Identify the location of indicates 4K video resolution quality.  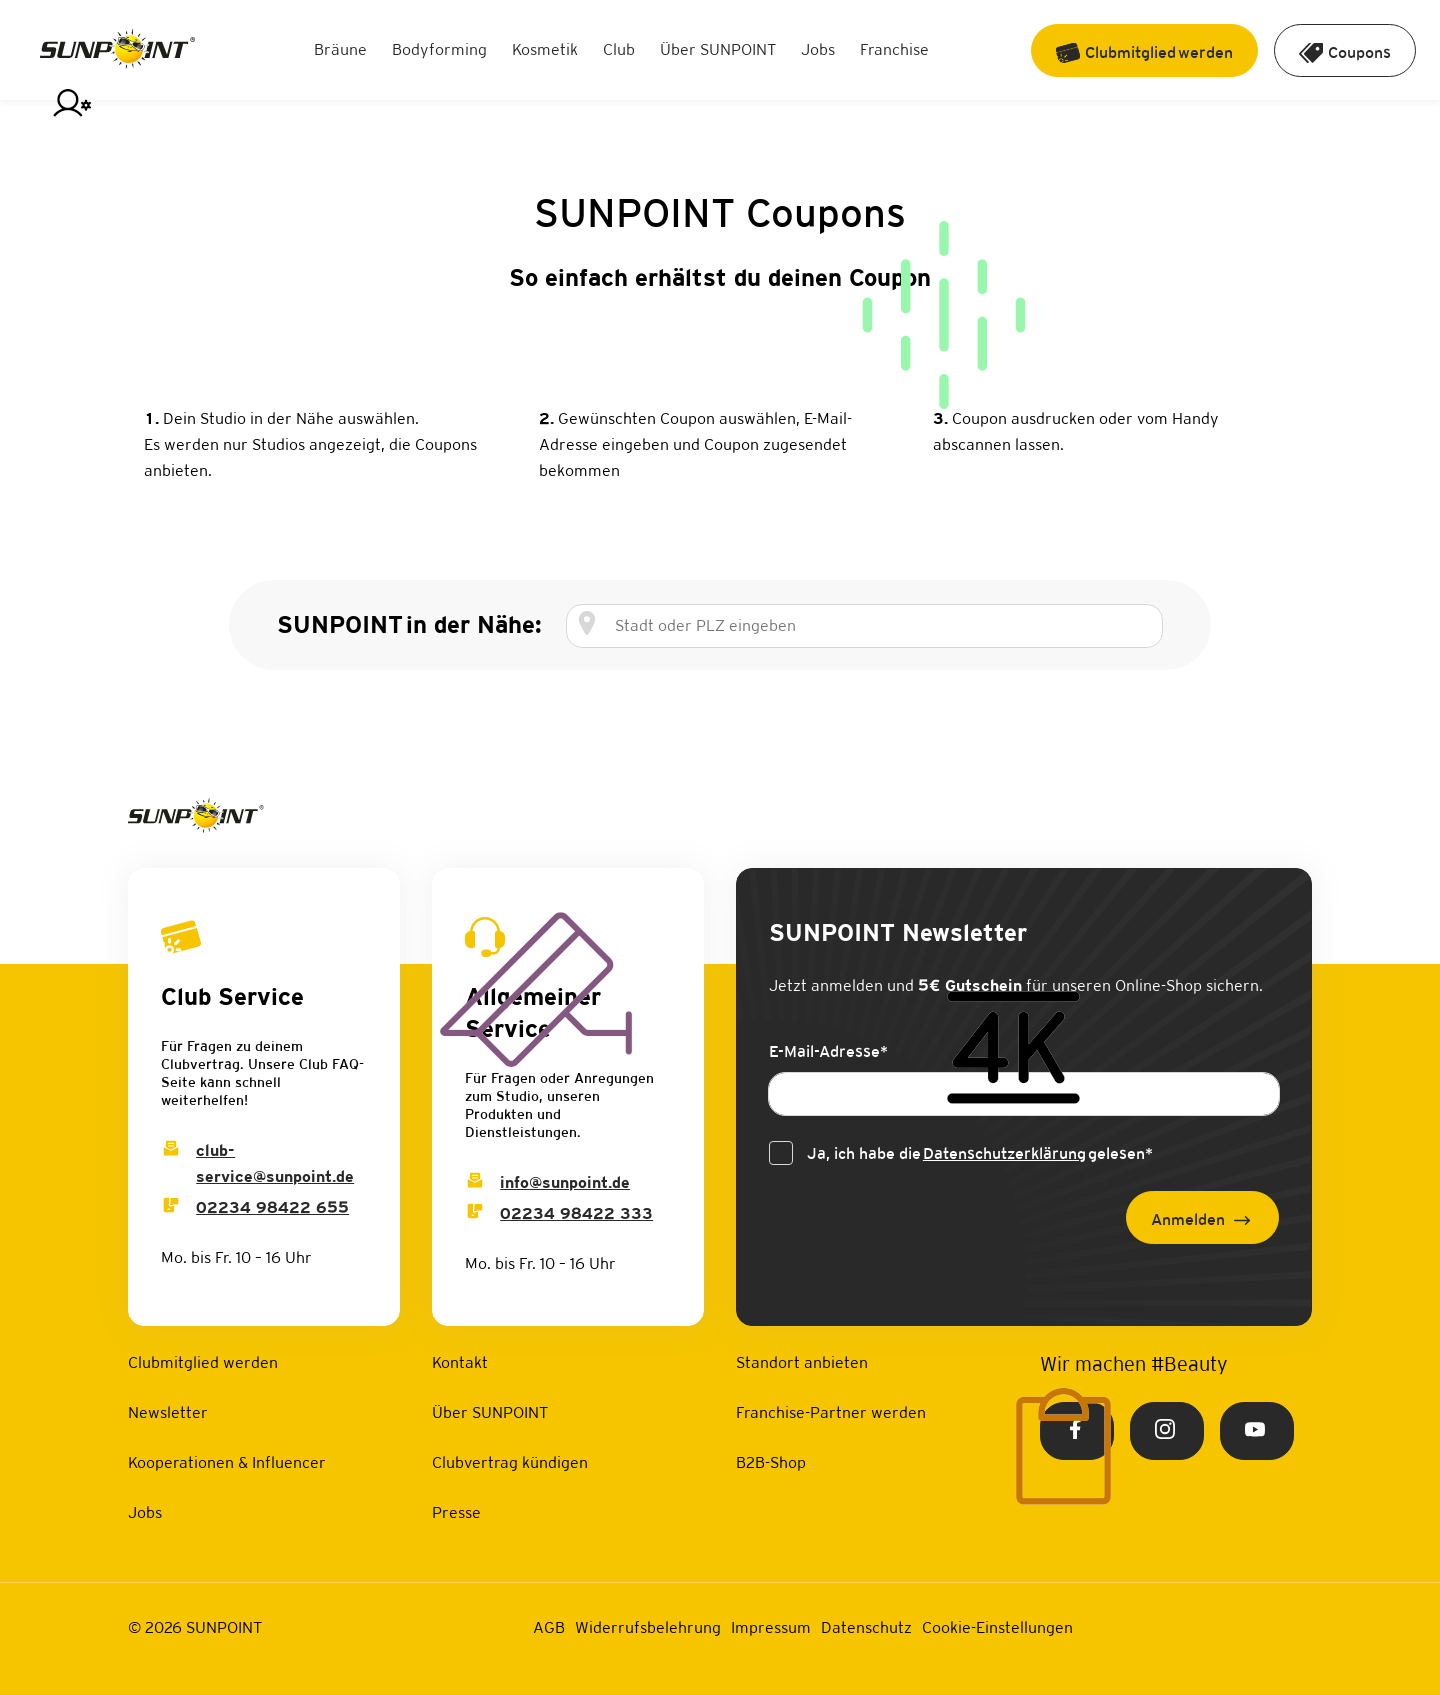
(1013, 1047).